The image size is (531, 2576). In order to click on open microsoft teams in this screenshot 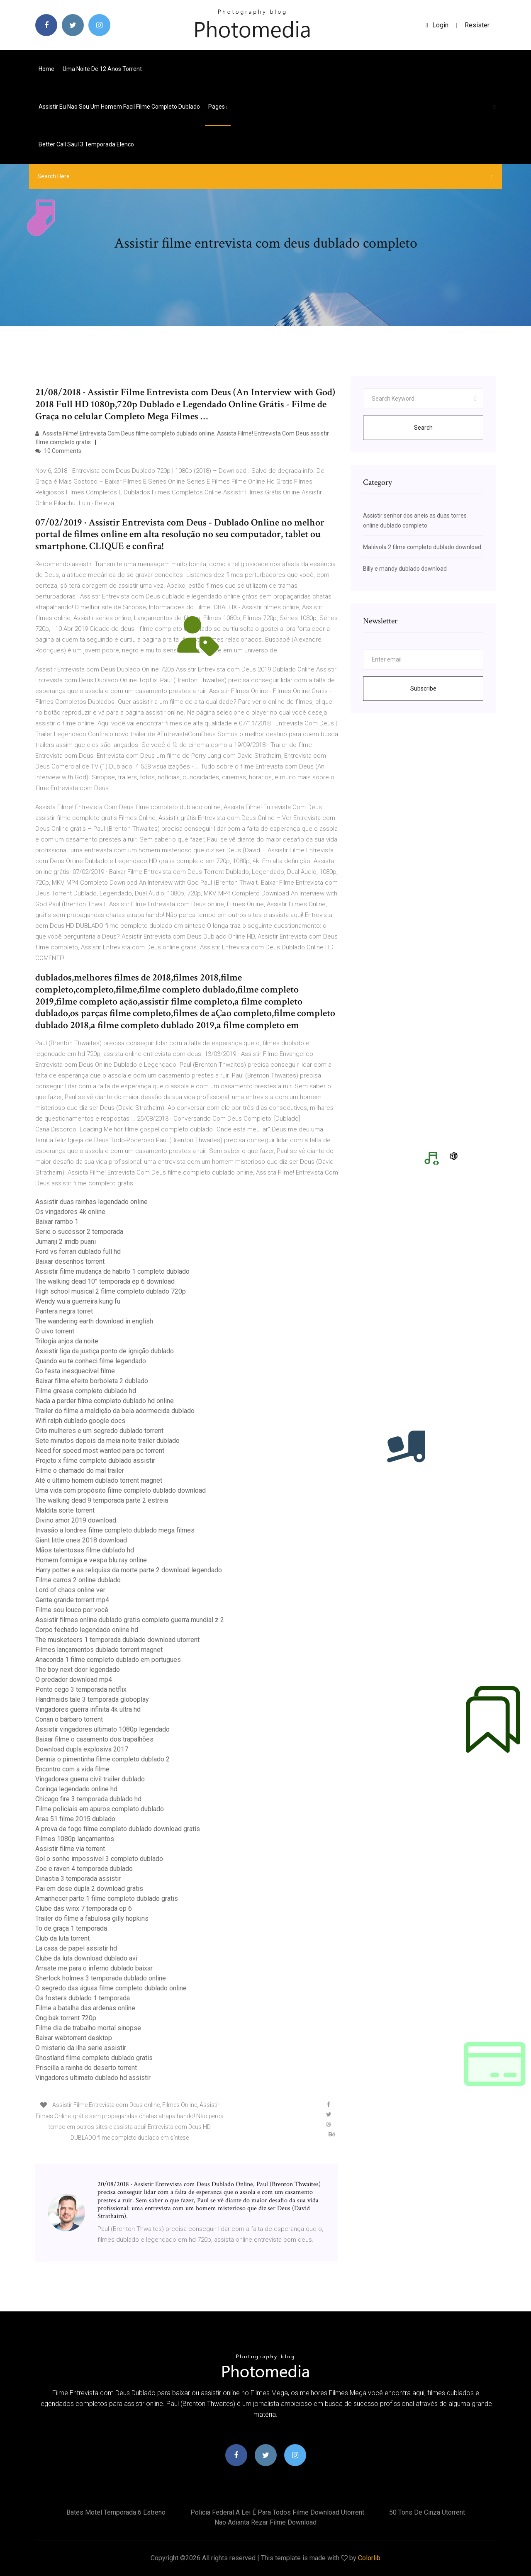, I will do `click(453, 1156)`.